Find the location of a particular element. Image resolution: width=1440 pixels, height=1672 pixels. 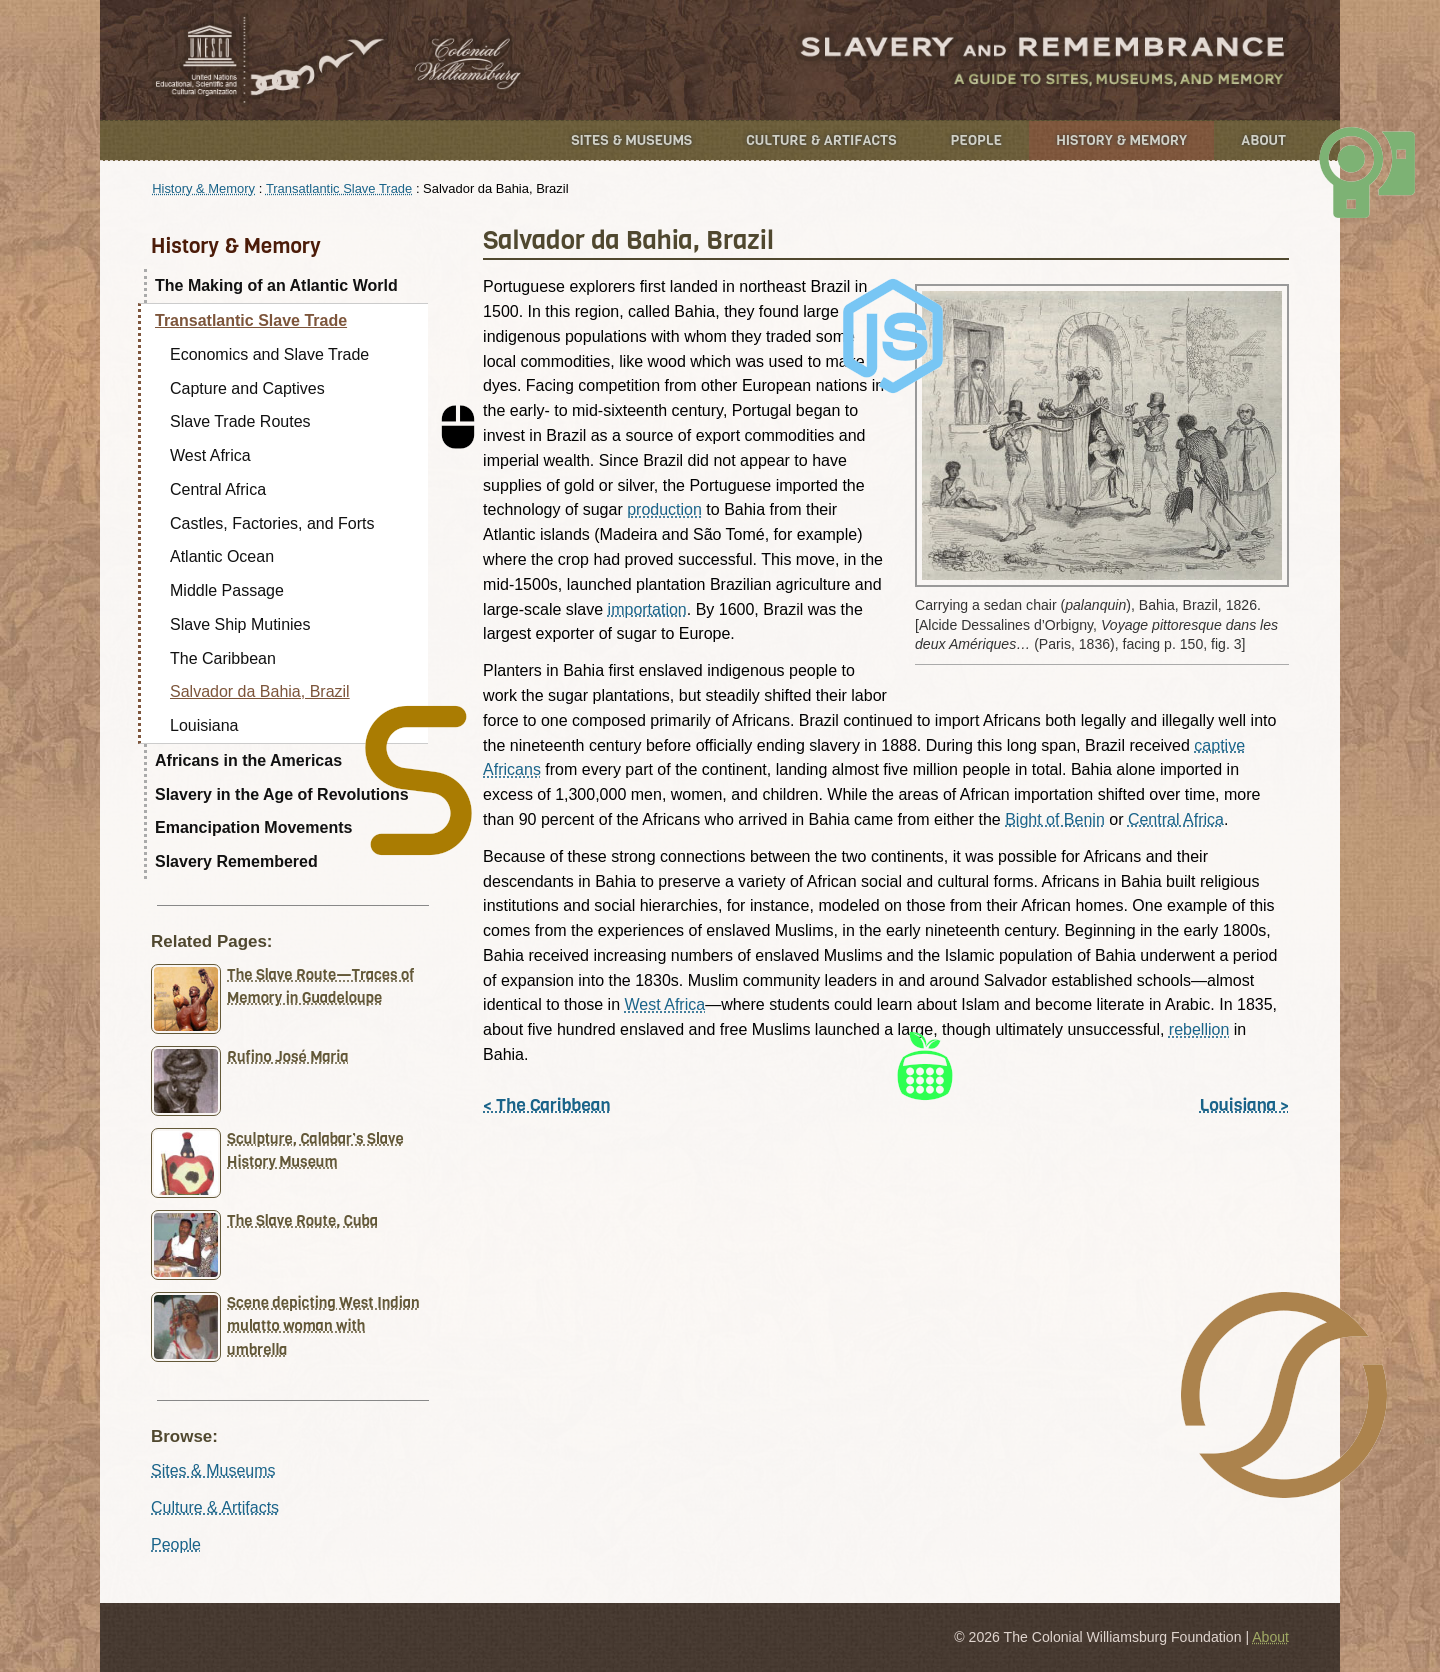

mouse input device indicator is located at coordinates (458, 427).